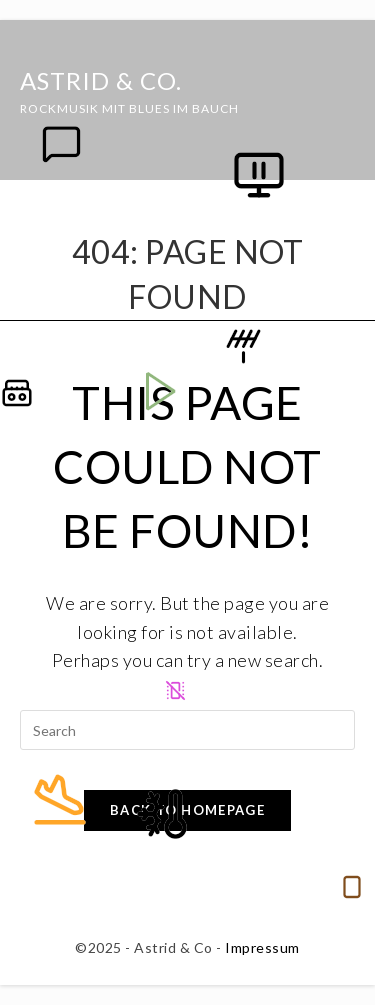  What do you see at coordinates (243, 346) in the screenshot?
I see `indicates wireless signal or broadcast status` at bounding box center [243, 346].